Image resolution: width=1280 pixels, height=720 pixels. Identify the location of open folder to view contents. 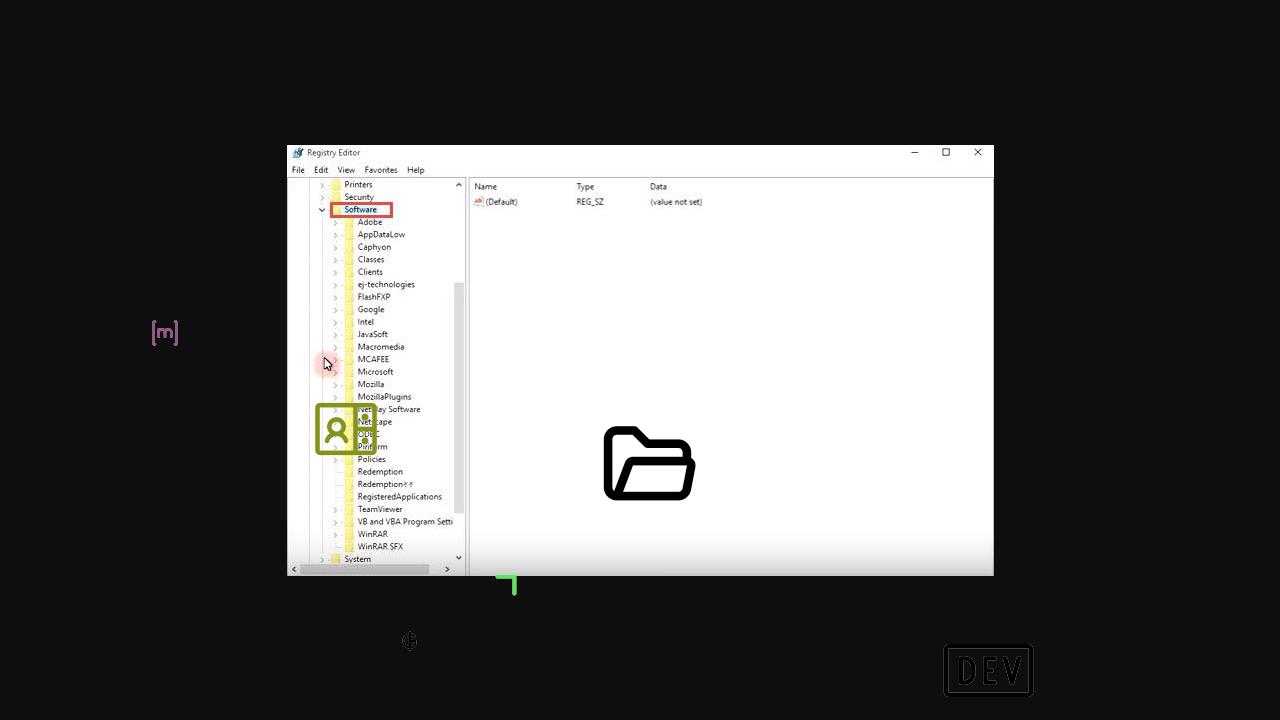
(647, 465).